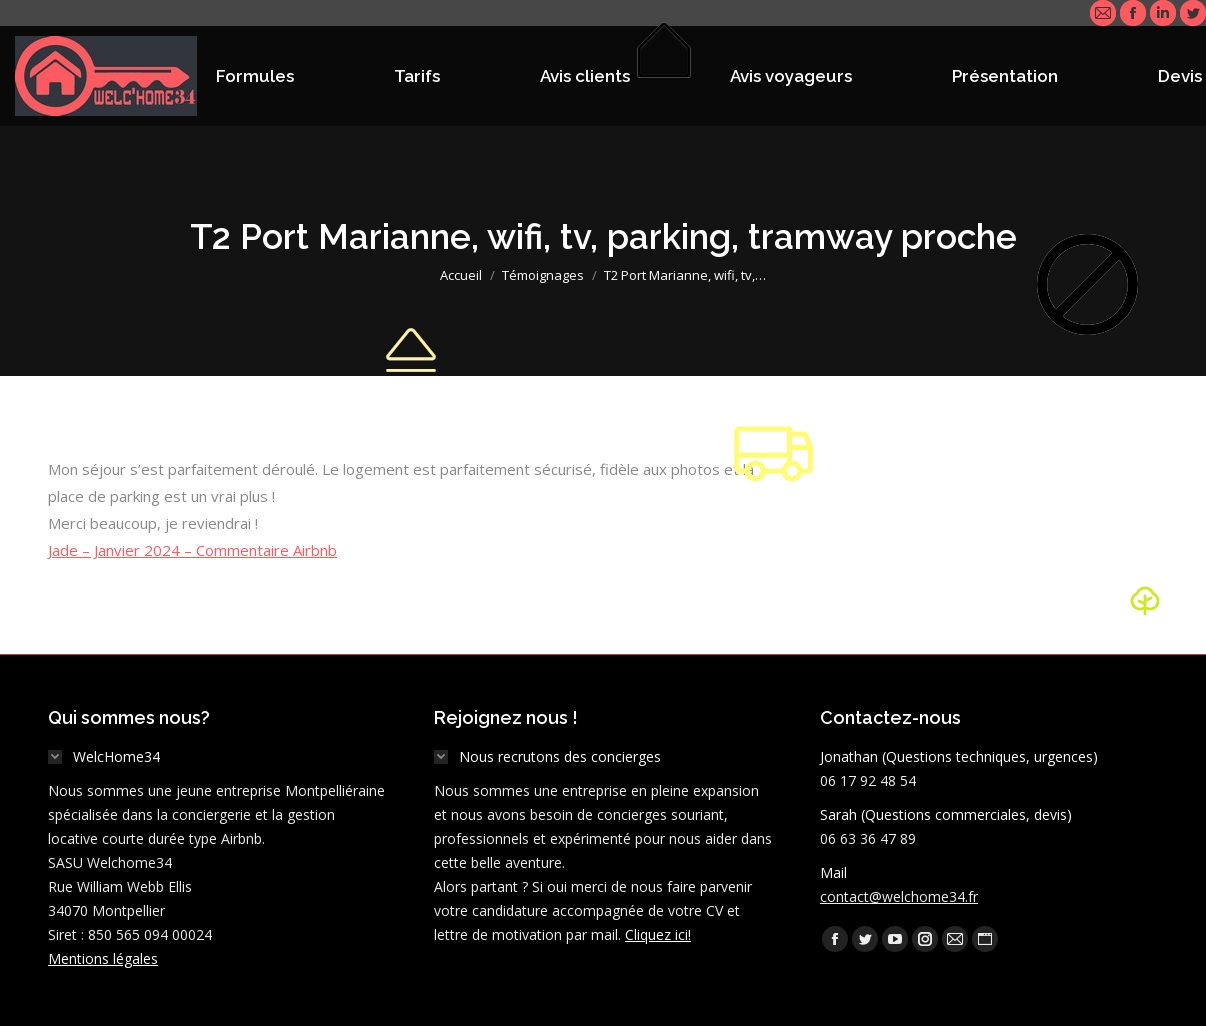 The image size is (1206, 1026). What do you see at coordinates (771, 450) in the screenshot?
I see `track your delivery status` at bounding box center [771, 450].